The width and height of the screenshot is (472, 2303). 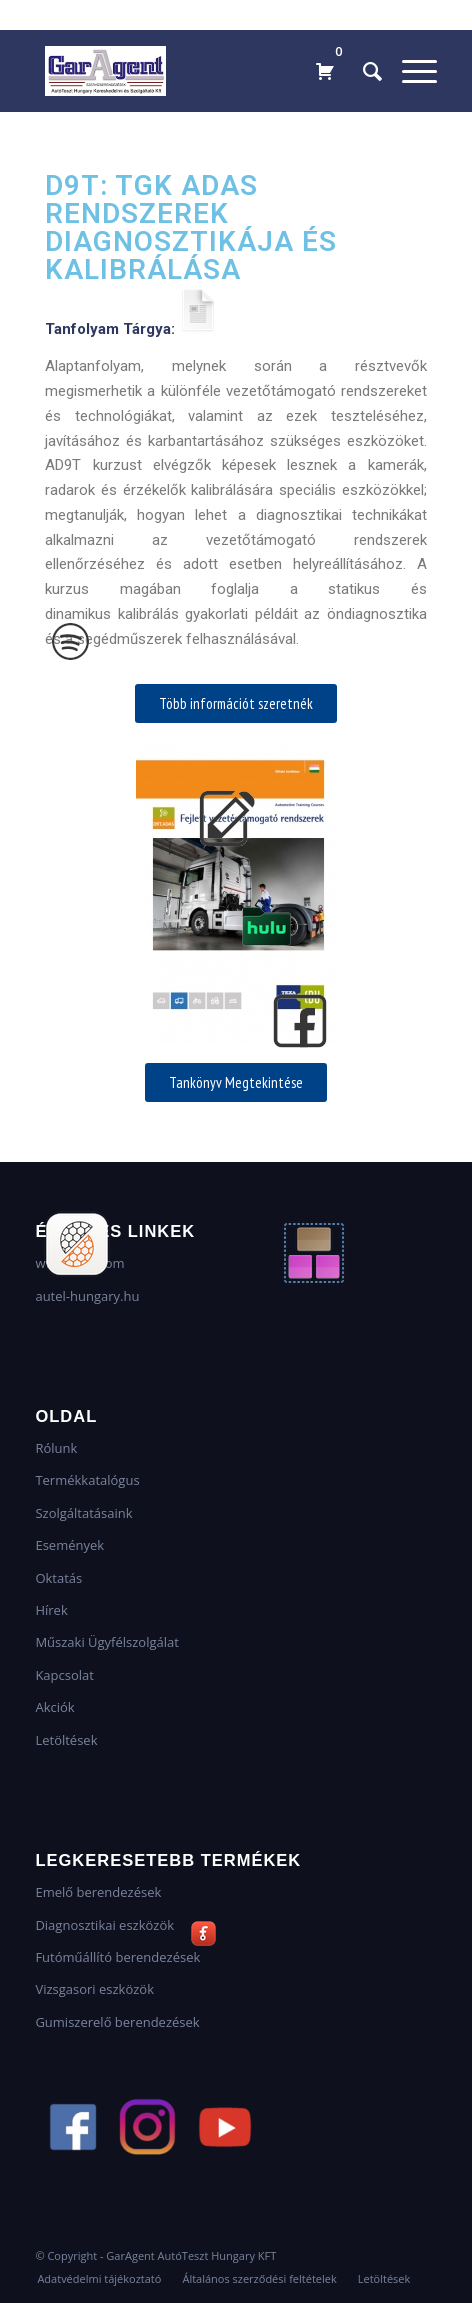 I want to click on a generic document or text file, so click(x=198, y=311).